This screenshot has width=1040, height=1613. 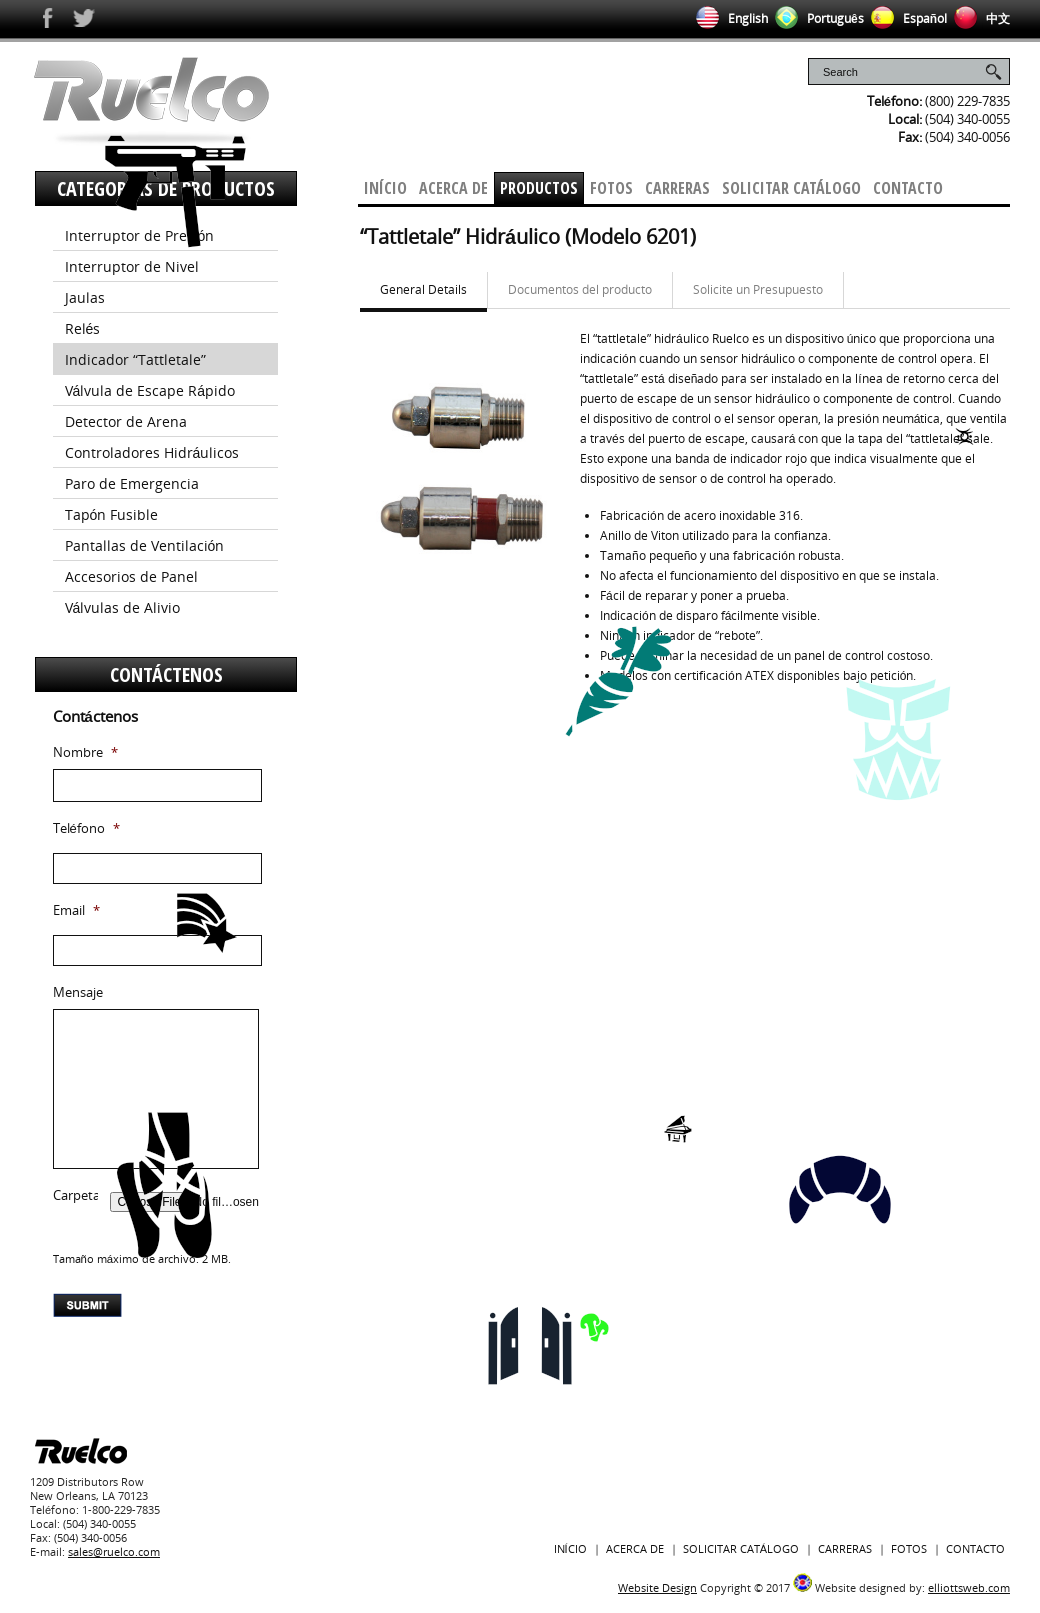 What do you see at coordinates (209, 925) in the screenshot?
I see `indicates a special achievement or rare reward` at bounding box center [209, 925].